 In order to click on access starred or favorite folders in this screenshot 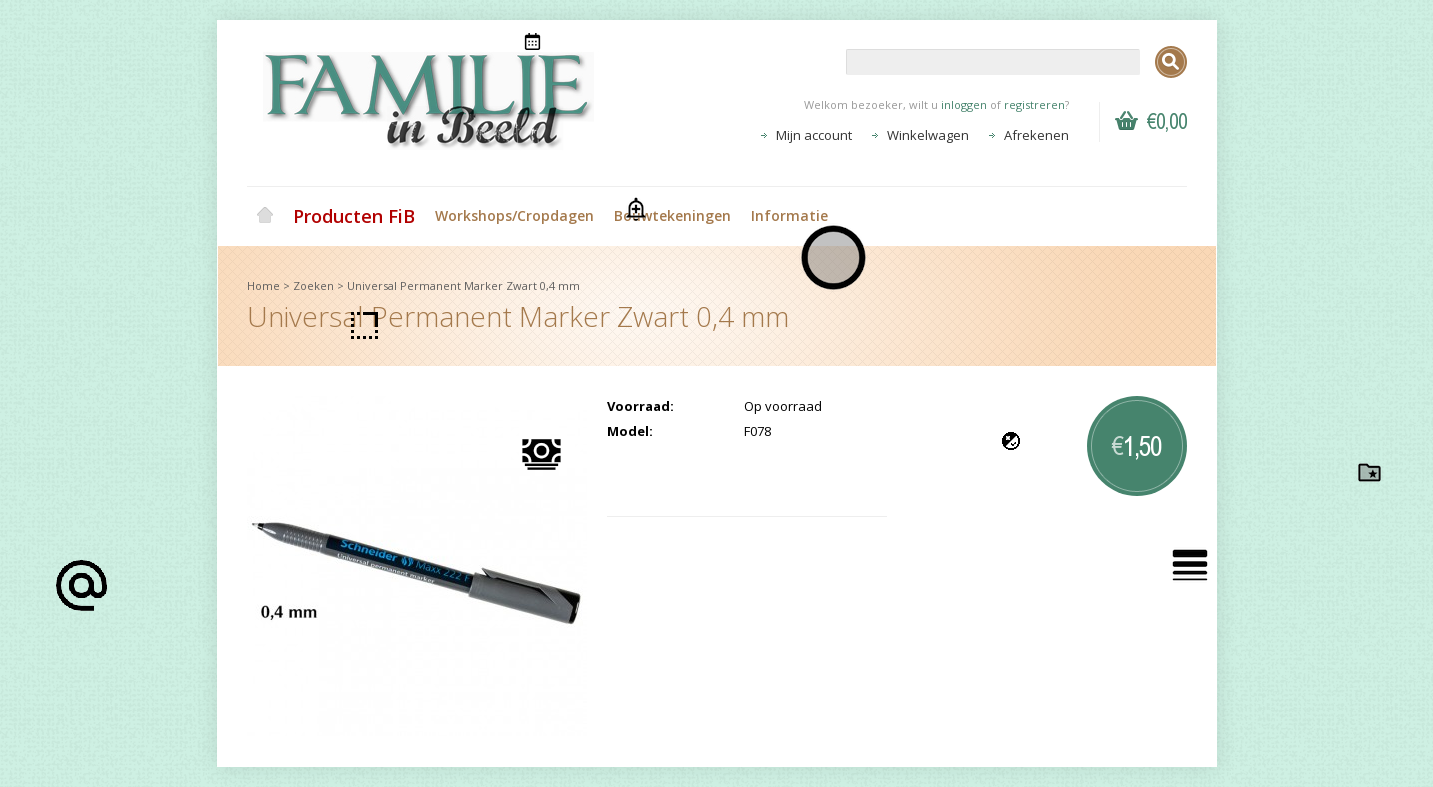, I will do `click(1369, 472)`.